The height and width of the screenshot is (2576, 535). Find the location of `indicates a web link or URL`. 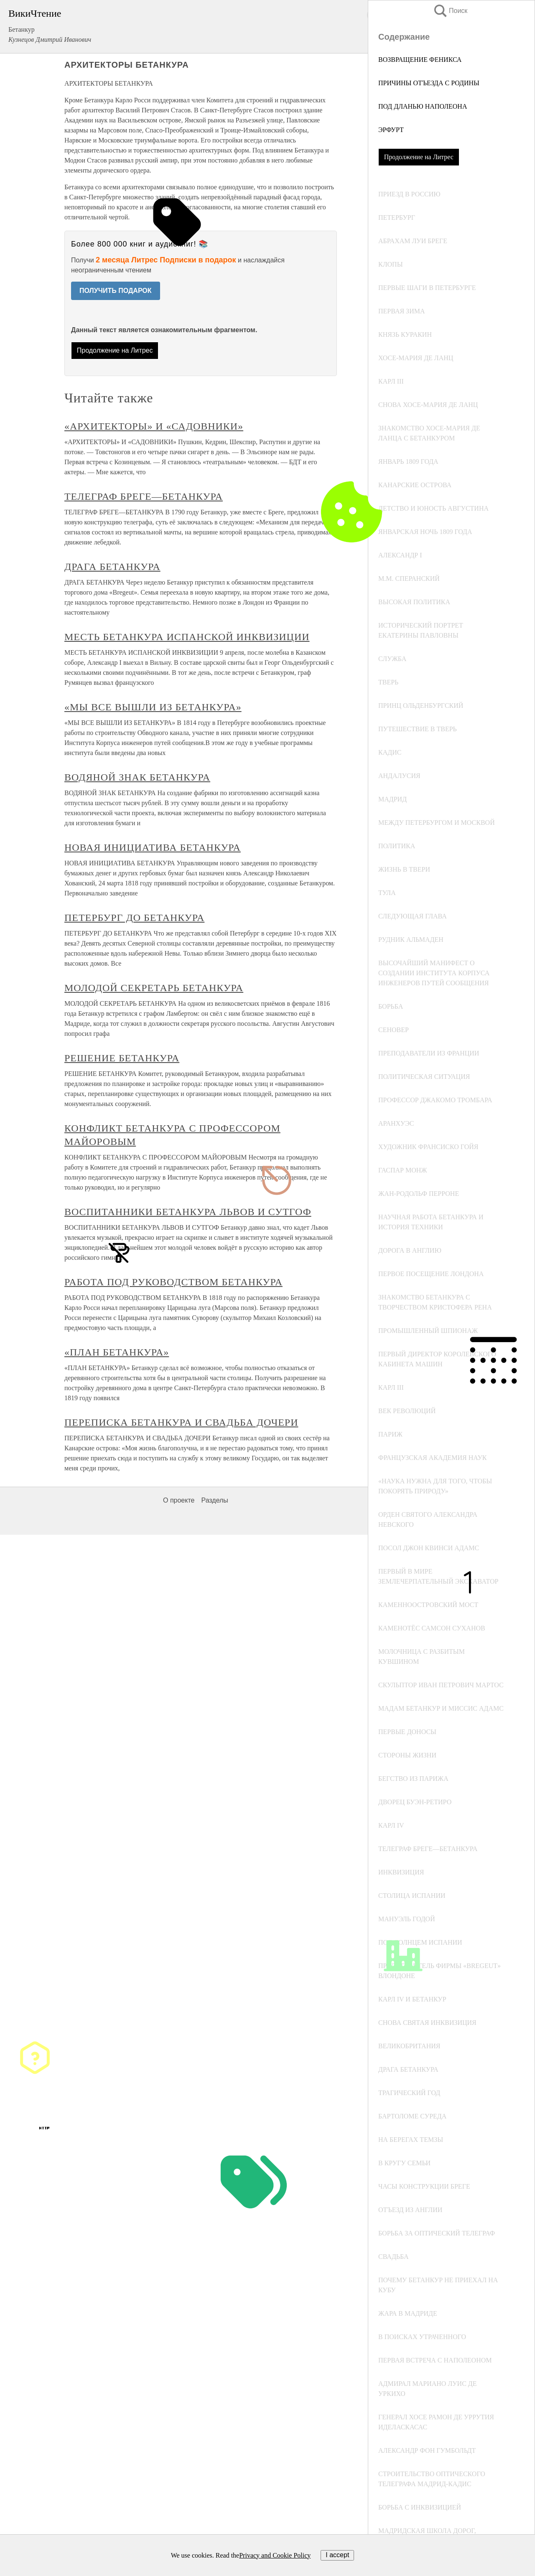

indicates a web link or URL is located at coordinates (44, 2128).